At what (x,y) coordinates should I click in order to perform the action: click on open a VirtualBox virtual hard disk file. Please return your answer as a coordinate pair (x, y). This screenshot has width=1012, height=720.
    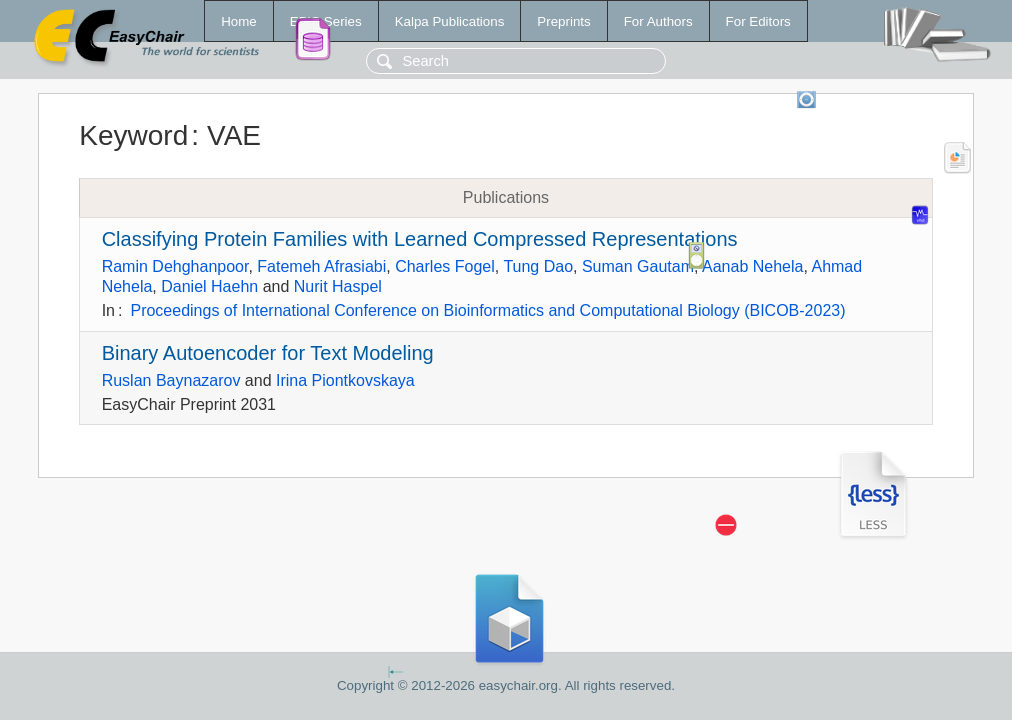
    Looking at the image, I should click on (920, 215).